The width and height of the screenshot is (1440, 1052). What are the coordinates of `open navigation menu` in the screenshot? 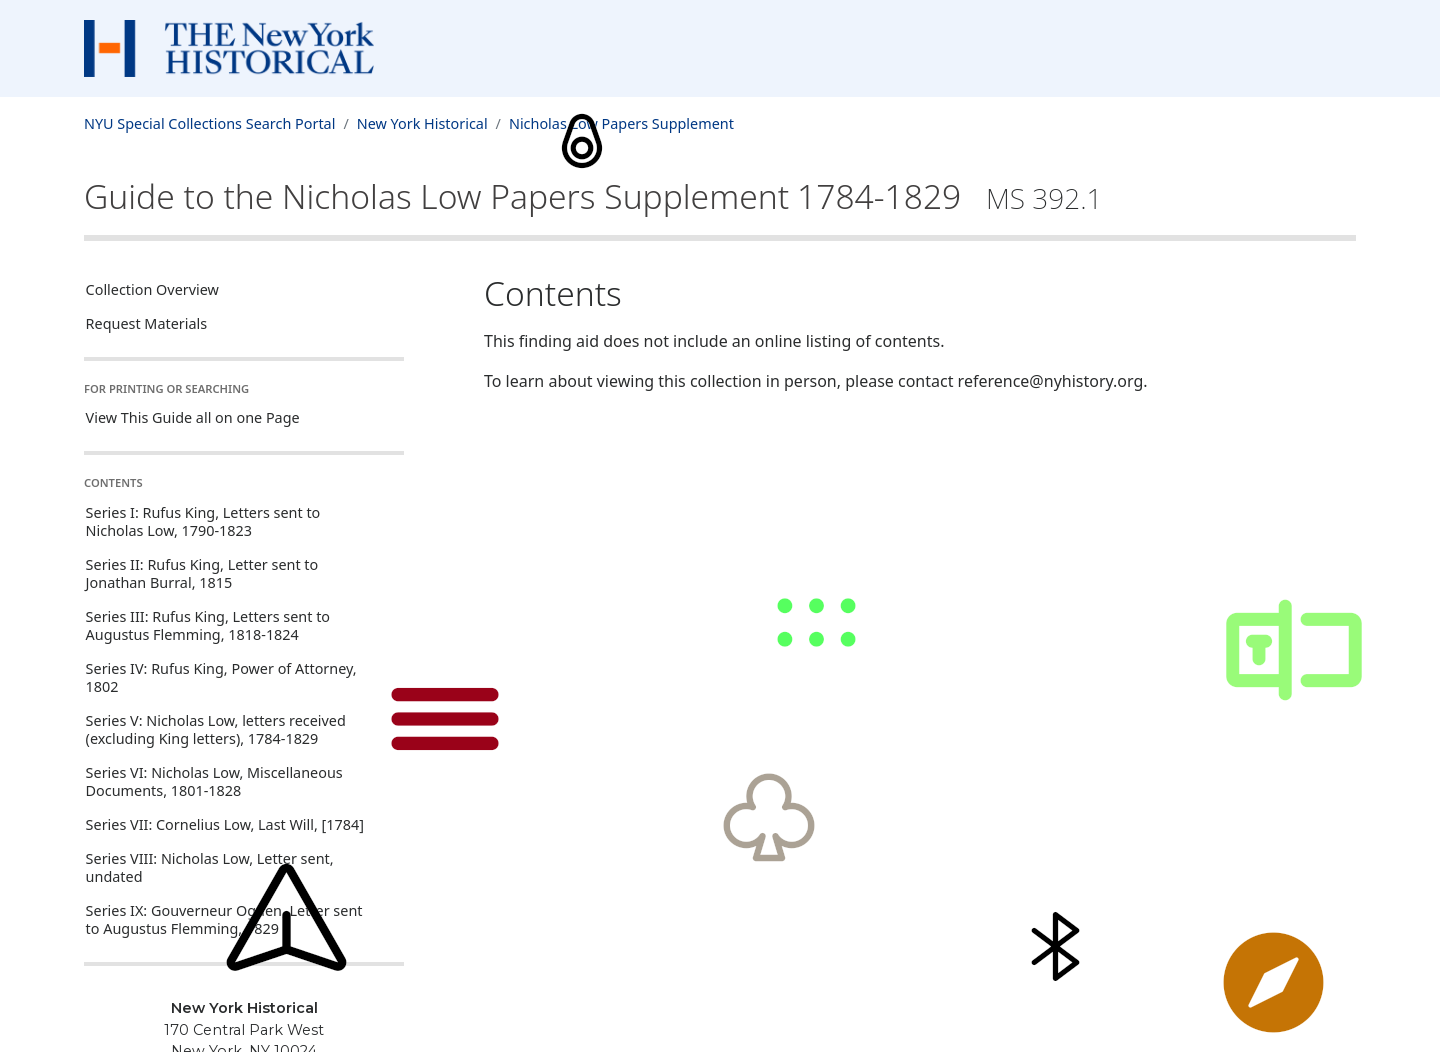 It's located at (445, 719).